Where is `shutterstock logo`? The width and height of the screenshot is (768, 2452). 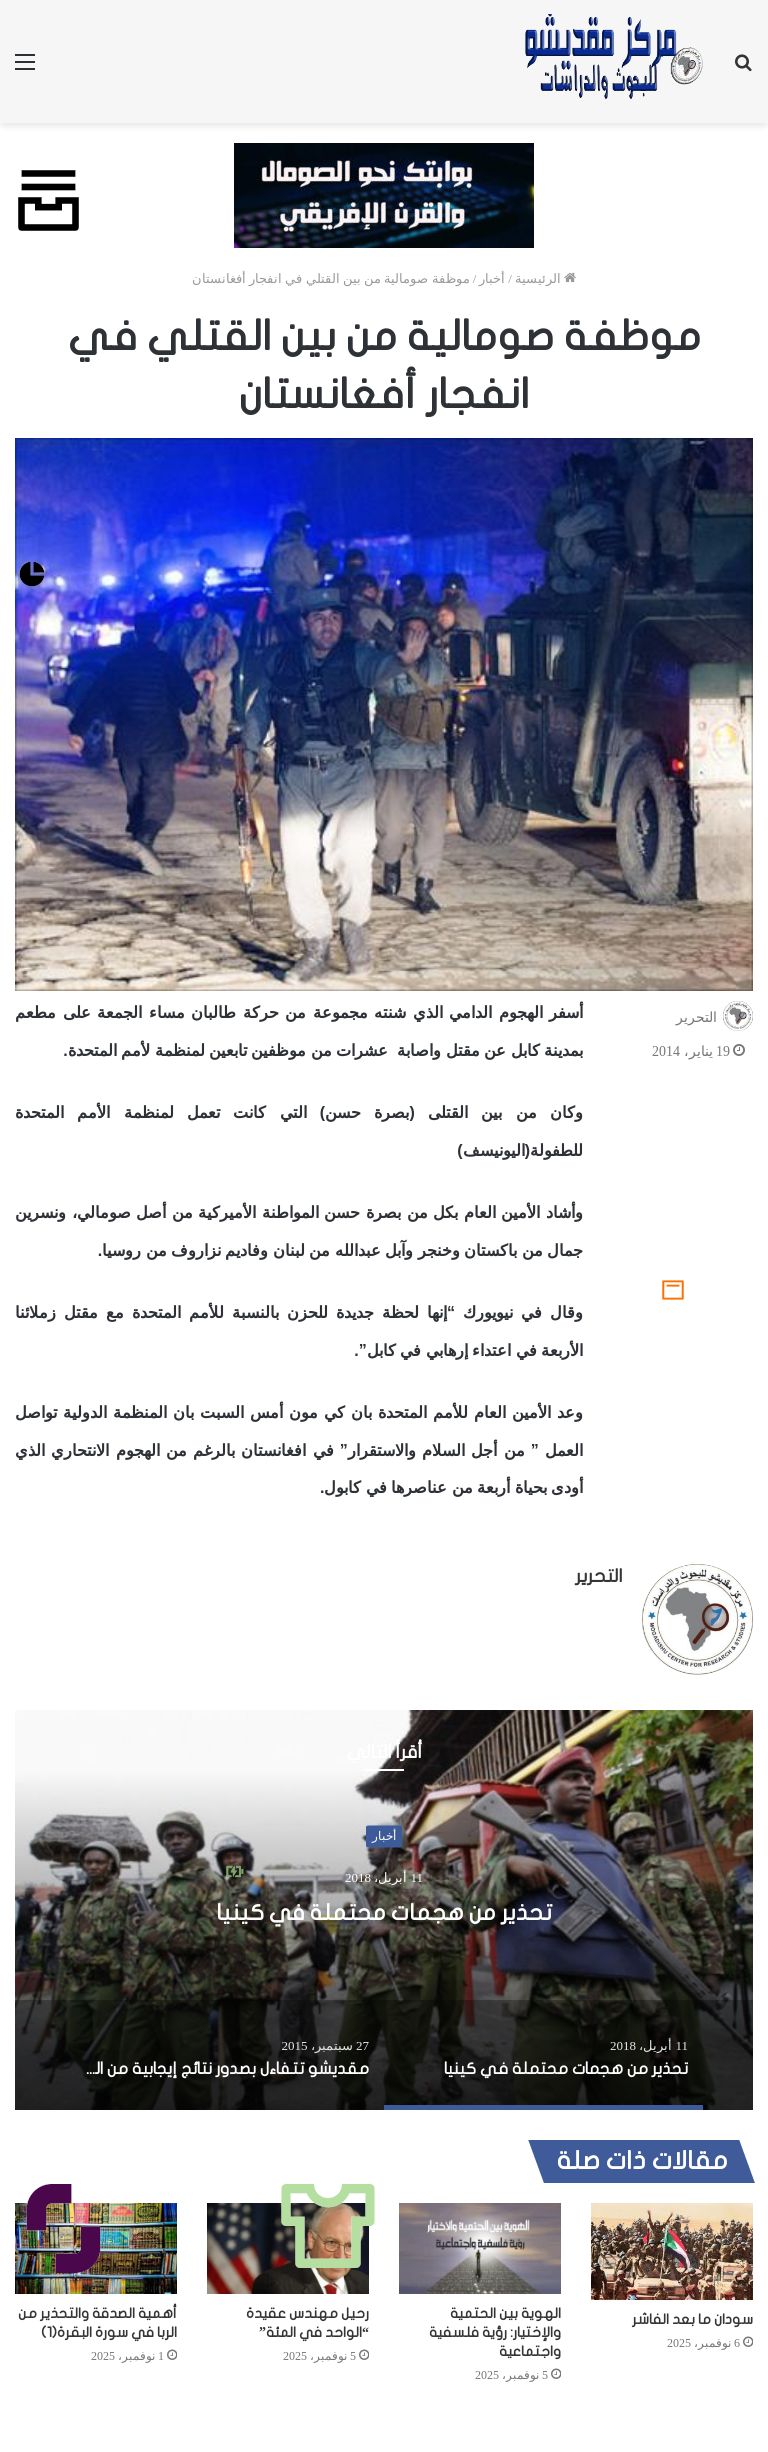
shutterstock logo is located at coordinates (63, 2228).